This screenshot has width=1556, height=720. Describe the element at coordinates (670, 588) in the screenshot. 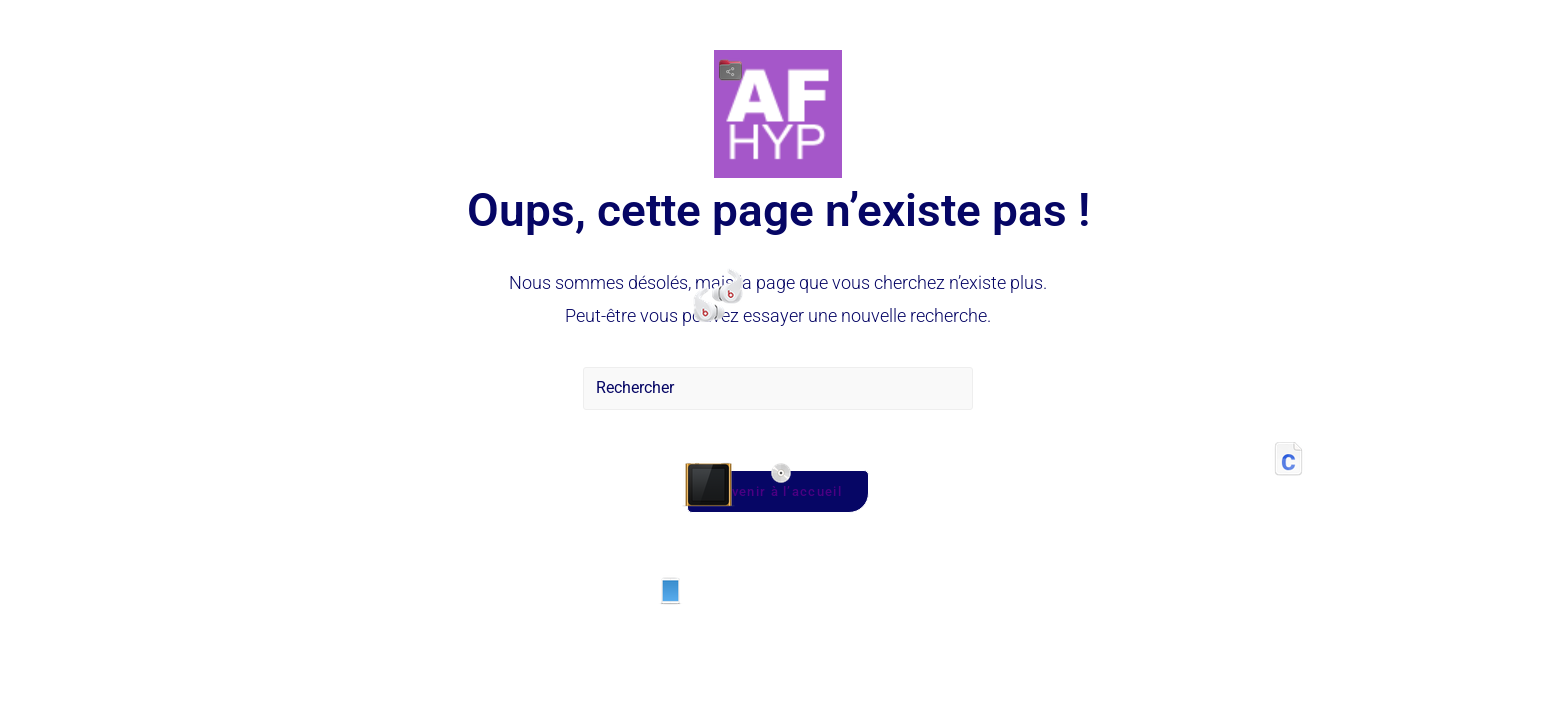

I see `indicates a connected iPad mini device` at that location.